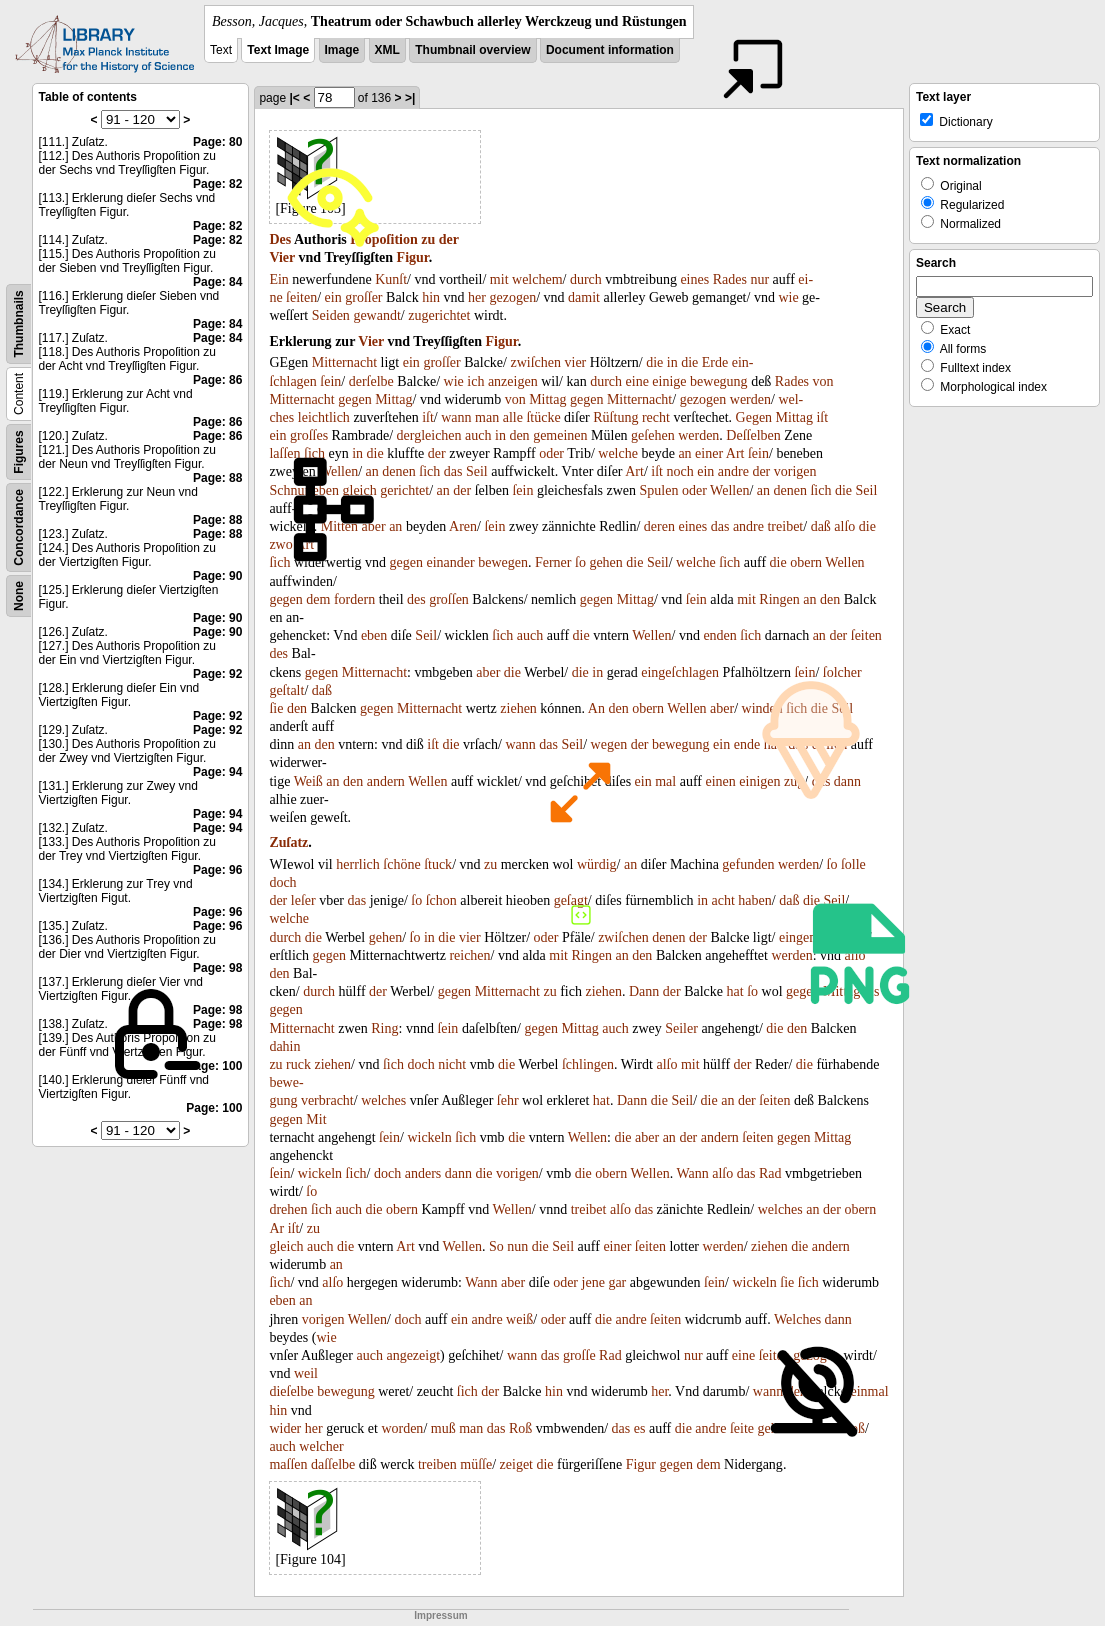 Image resolution: width=1105 pixels, height=1626 pixels. Describe the element at coordinates (811, 738) in the screenshot. I see `browse dessert or ice cream options` at that location.